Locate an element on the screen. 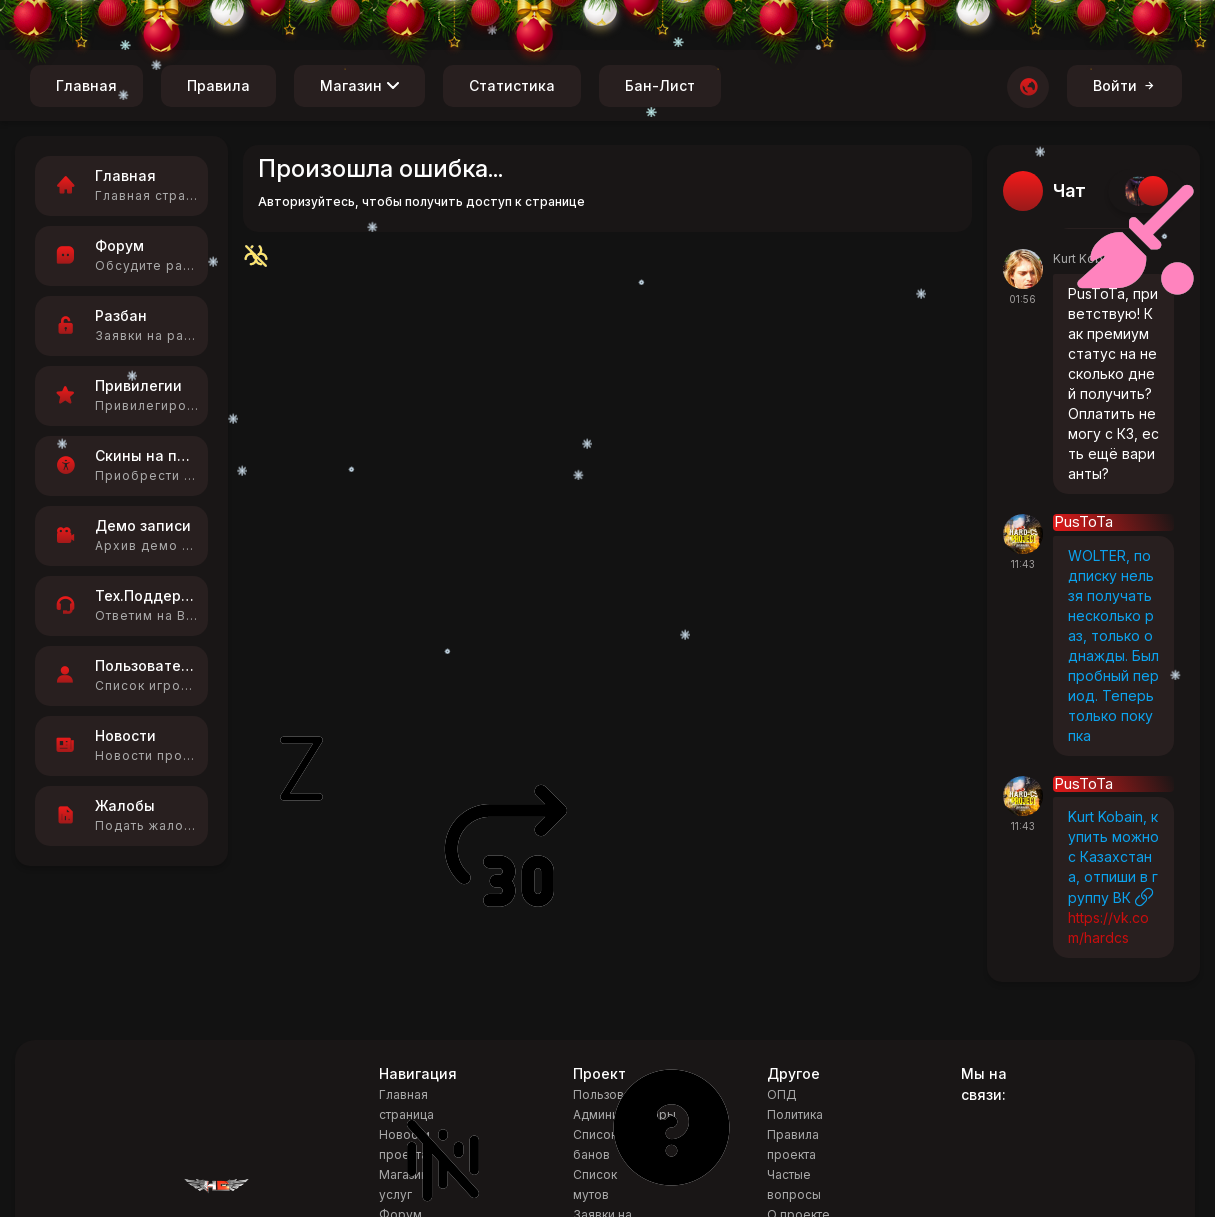 This screenshot has width=1215, height=1217. mute or disable audio input is located at coordinates (443, 1159).